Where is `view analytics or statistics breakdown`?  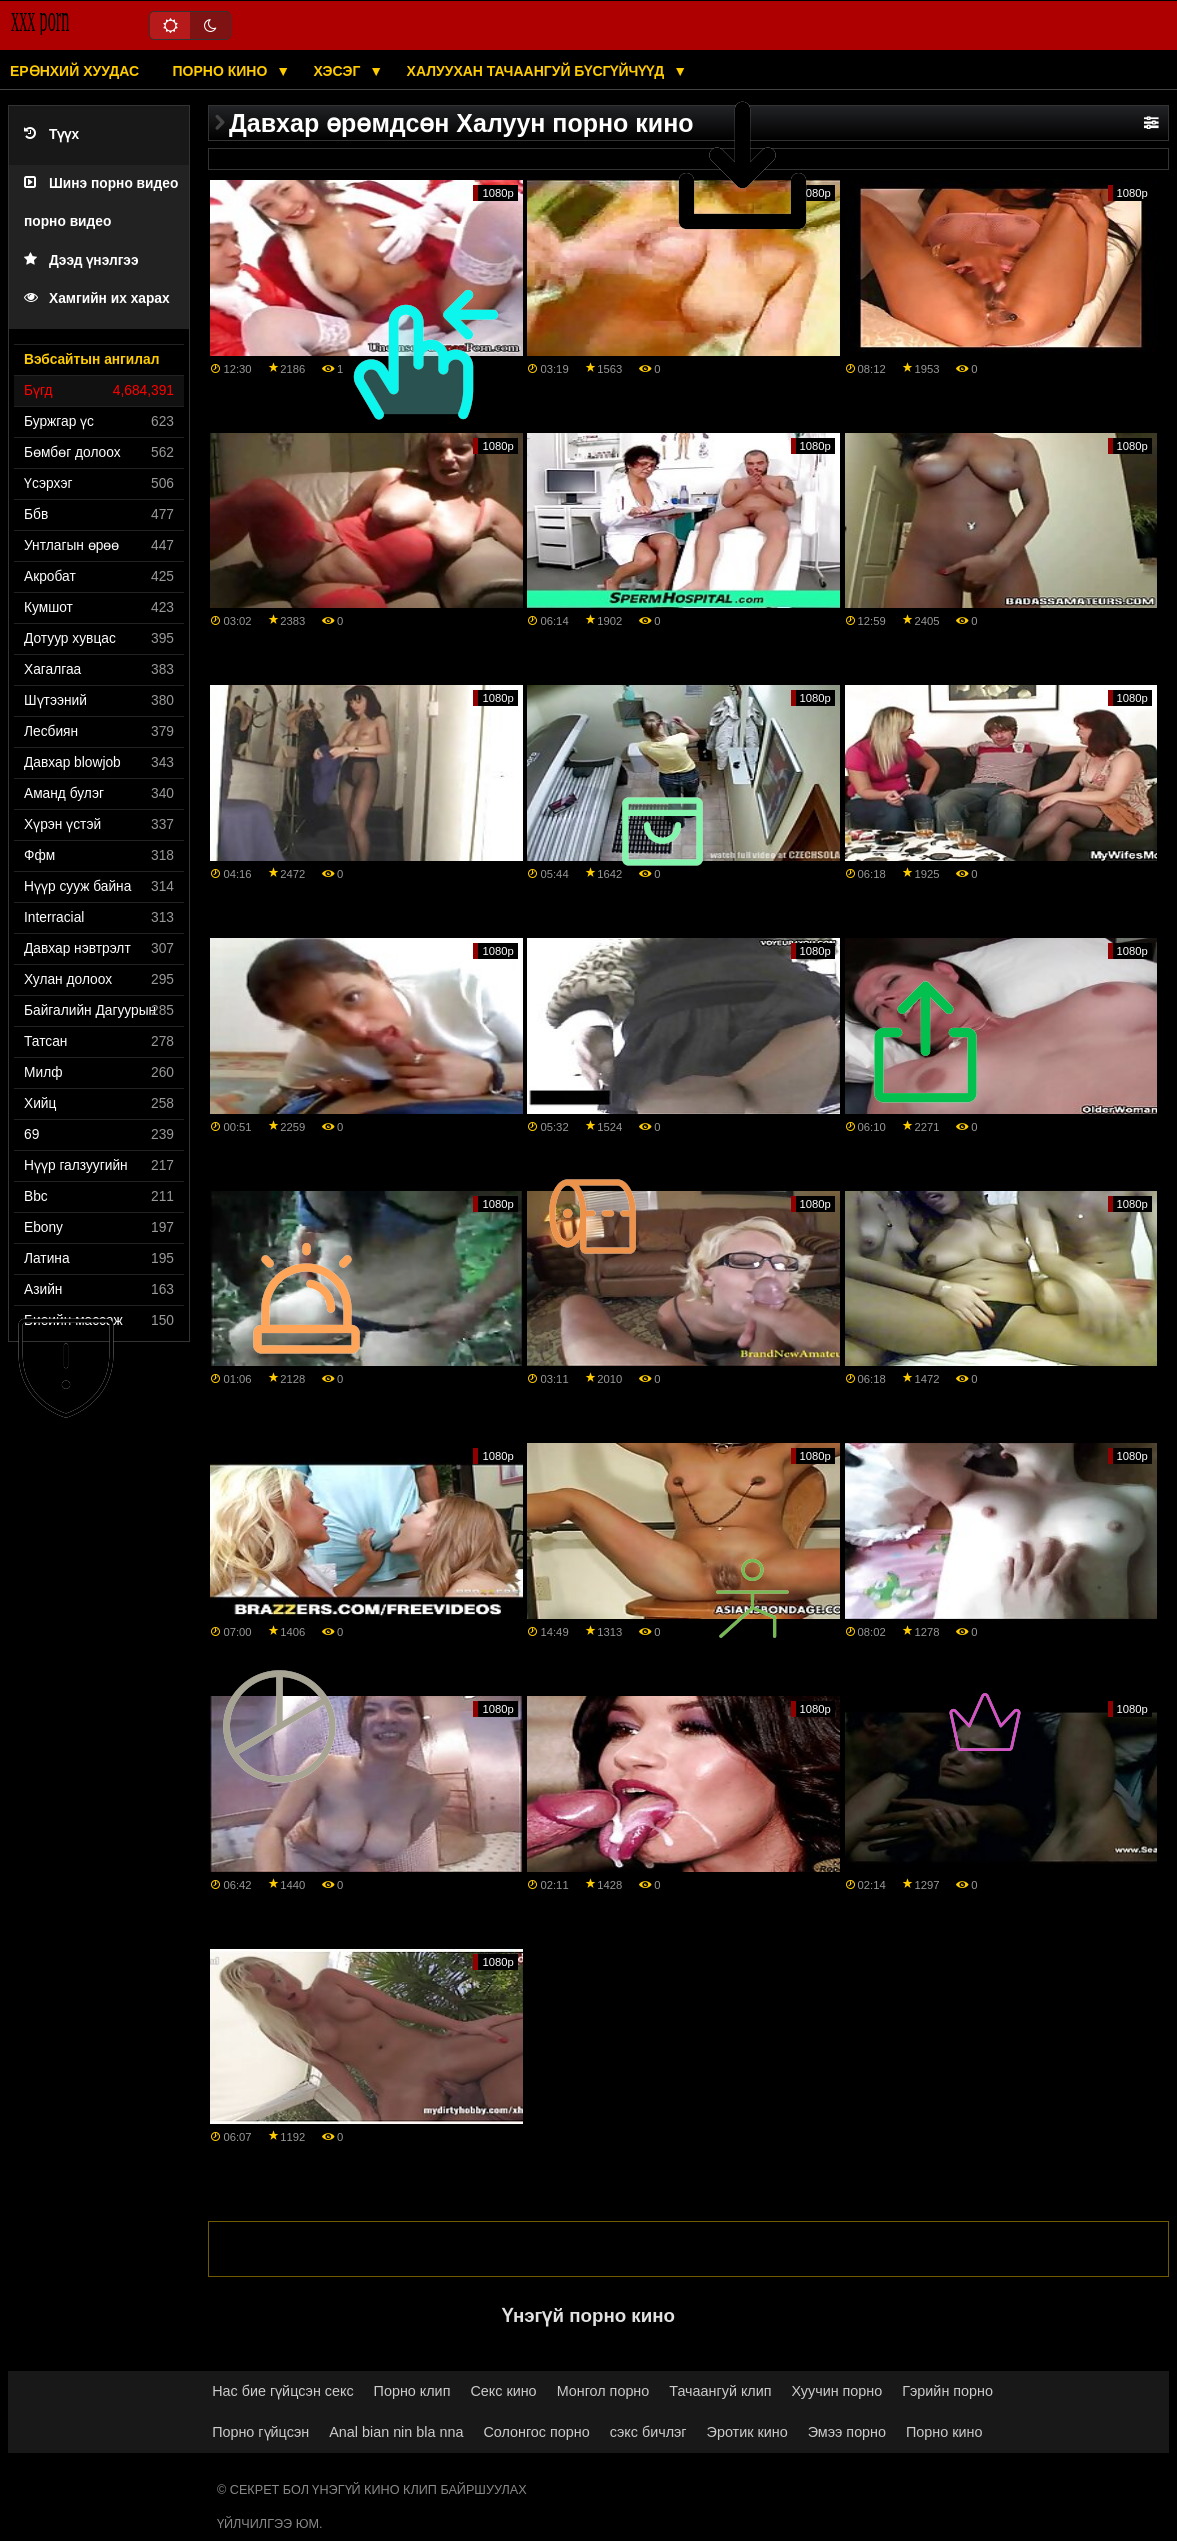 view analytics or statistics breakdown is located at coordinates (279, 1726).